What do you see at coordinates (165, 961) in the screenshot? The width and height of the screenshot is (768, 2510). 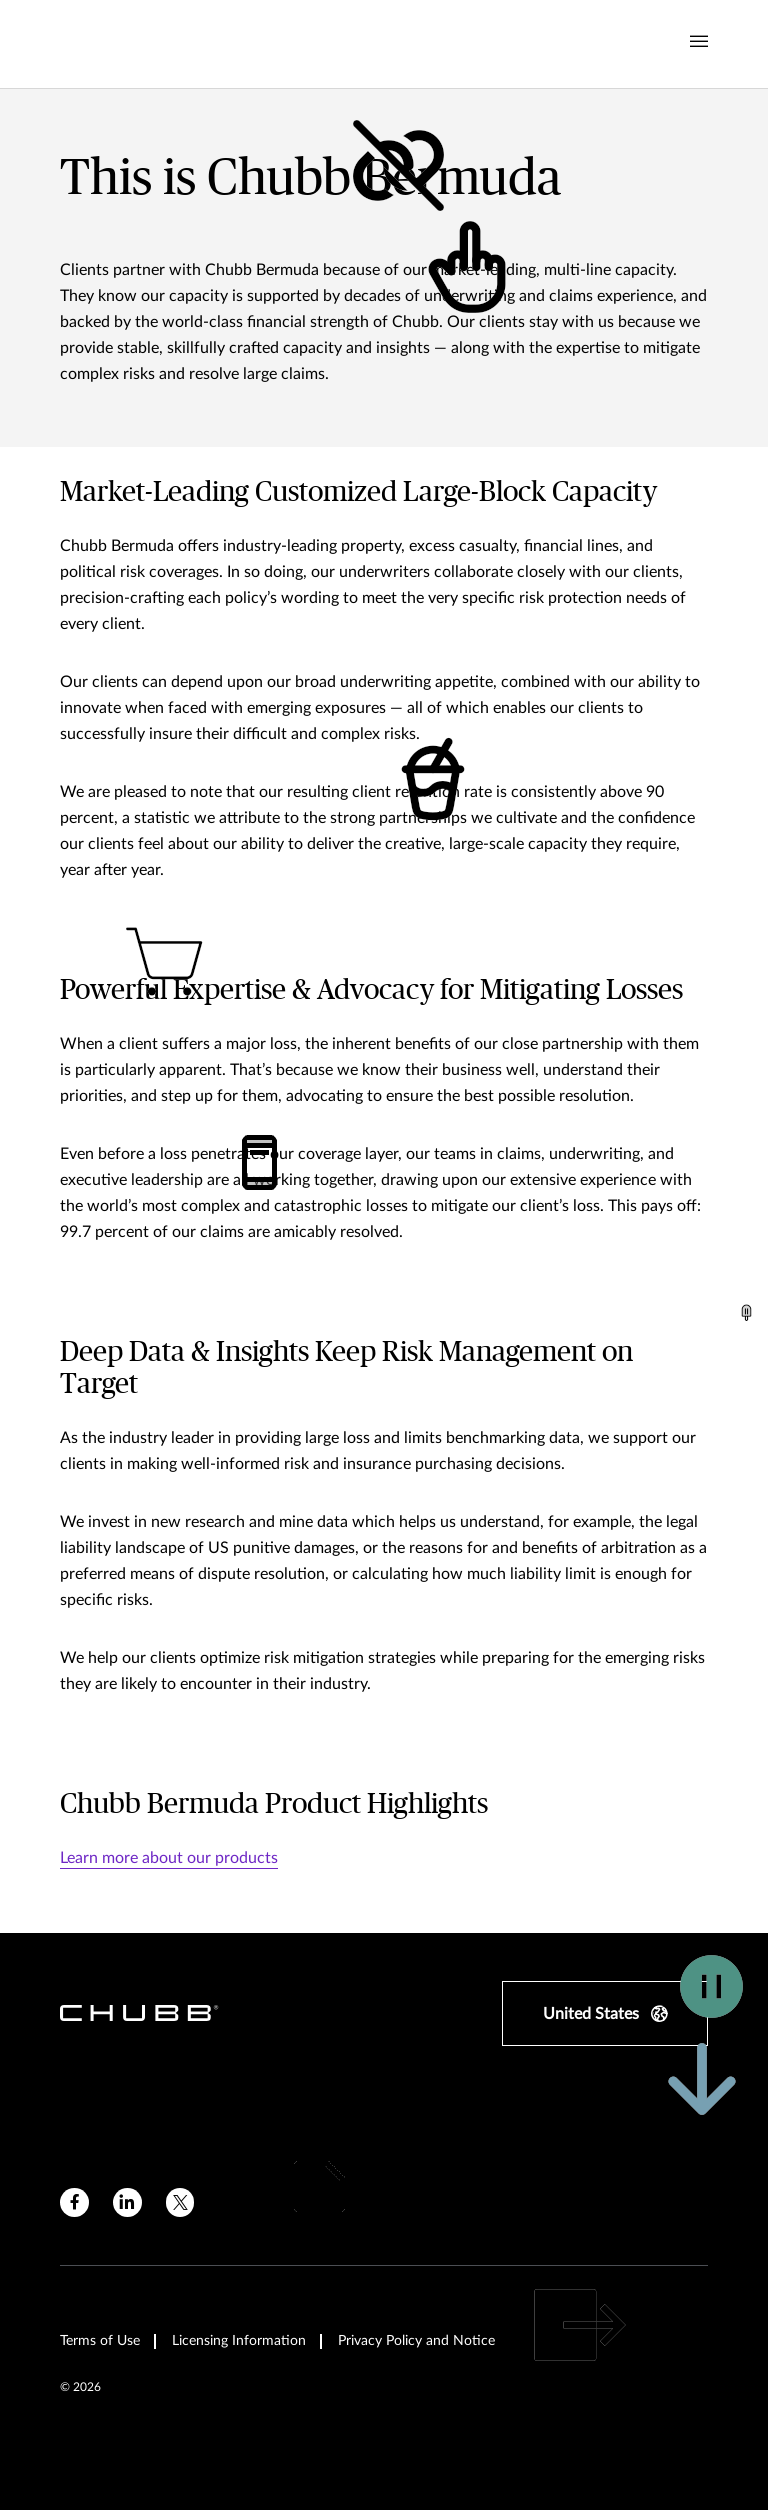 I see `view your shopping cart` at bounding box center [165, 961].